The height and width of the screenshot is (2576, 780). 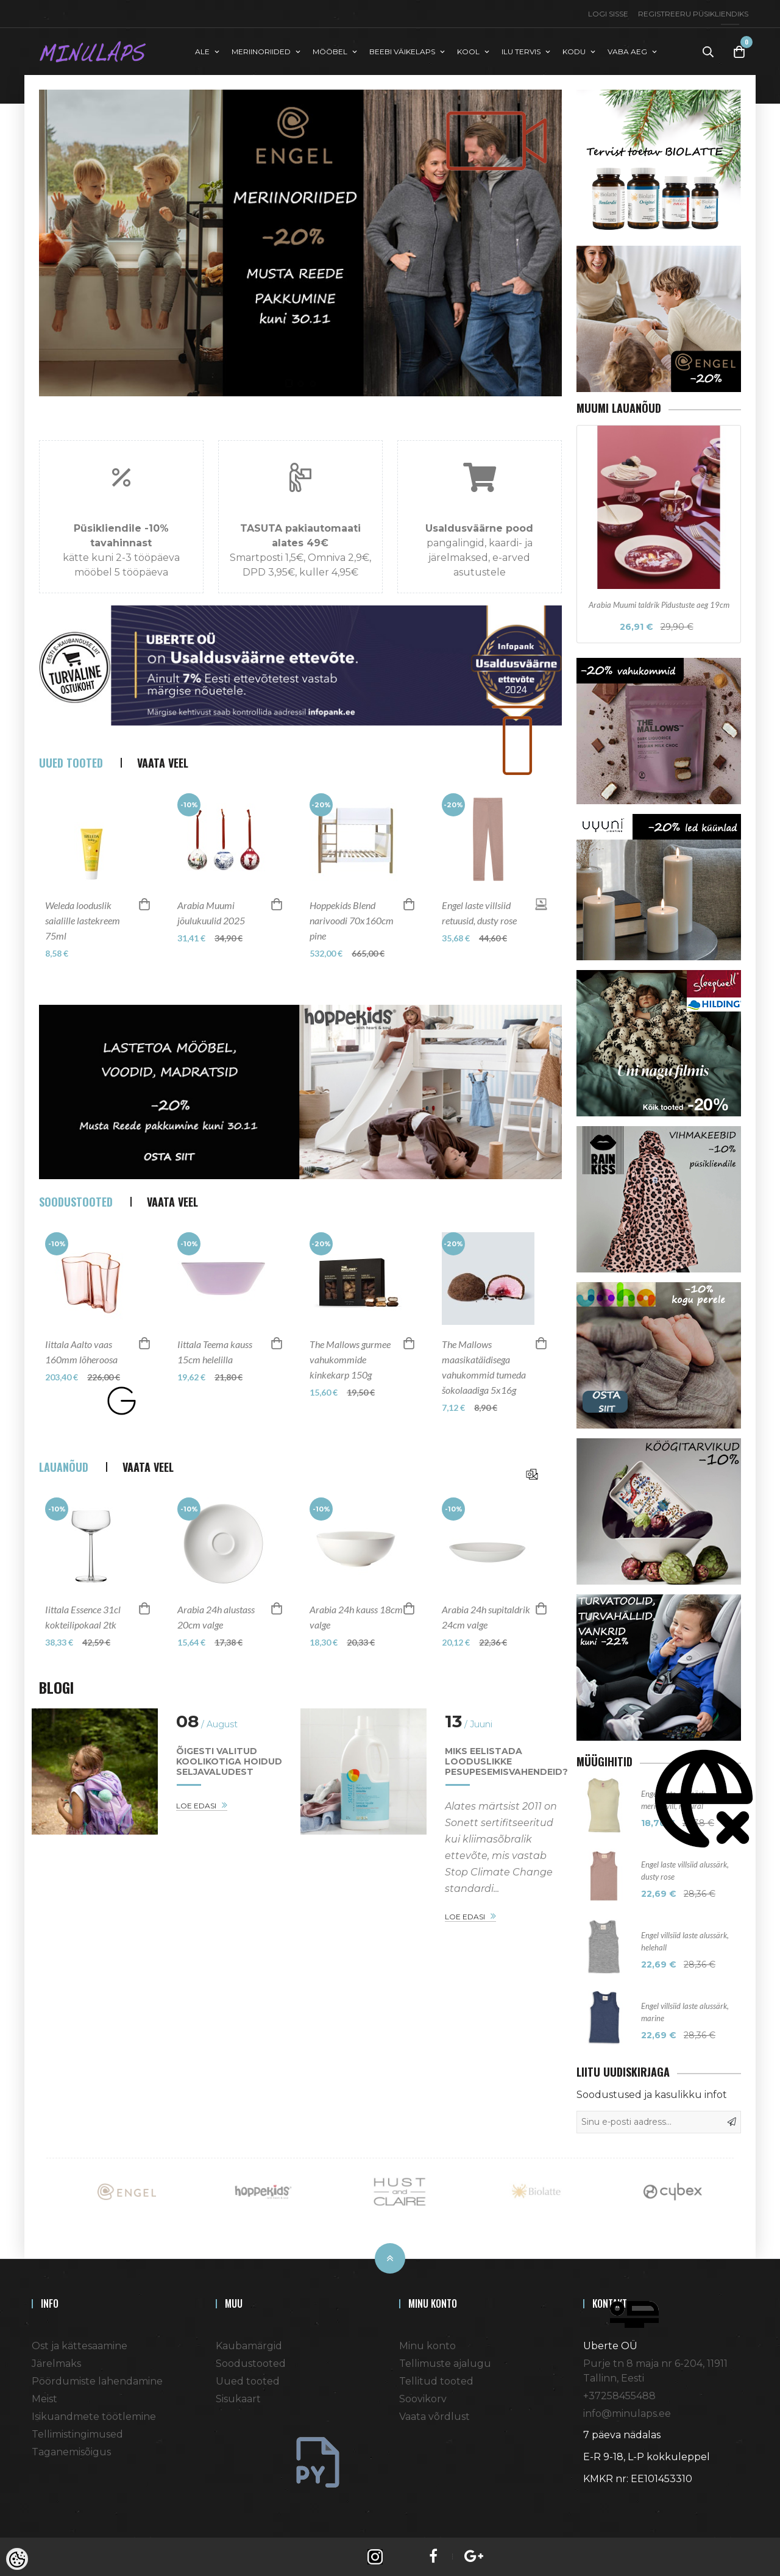 What do you see at coordinates (493, 141) in the screenshot?
I see `start a video call` at bounding box center [493, 141].